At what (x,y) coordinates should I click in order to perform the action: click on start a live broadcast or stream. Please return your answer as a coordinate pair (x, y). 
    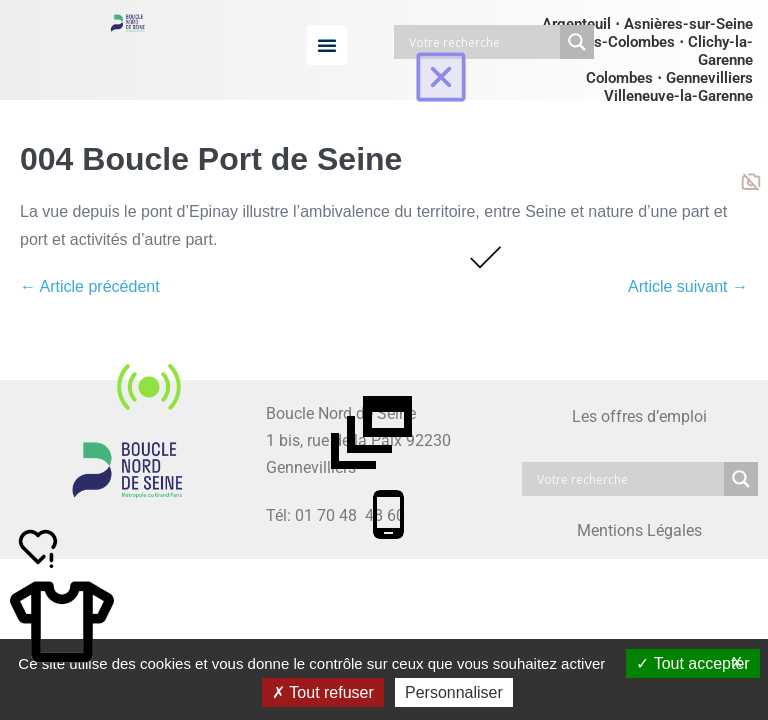
    Looking at the image, I should click on (149, 387).